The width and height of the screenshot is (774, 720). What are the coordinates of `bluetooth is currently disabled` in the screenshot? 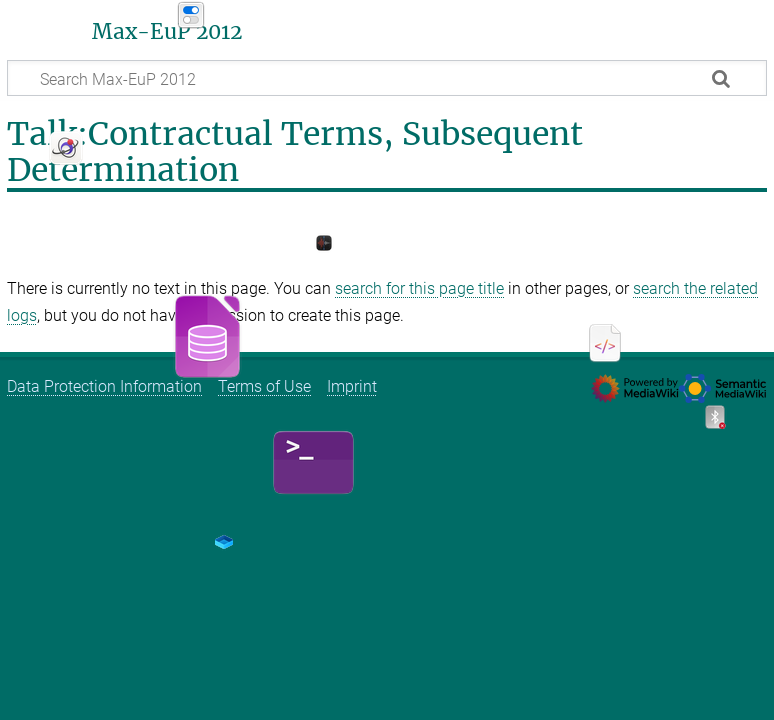 It's located at (715, 417).